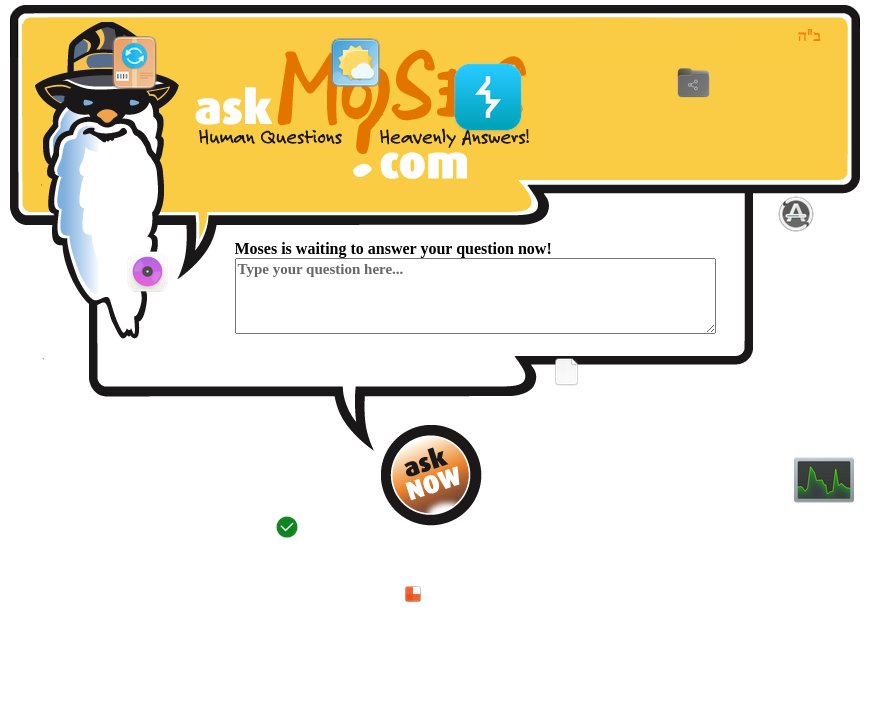 The width and height of the screenshot is (870, 720). I want to click on indicates file has been successfully synced, so click(287, 527).